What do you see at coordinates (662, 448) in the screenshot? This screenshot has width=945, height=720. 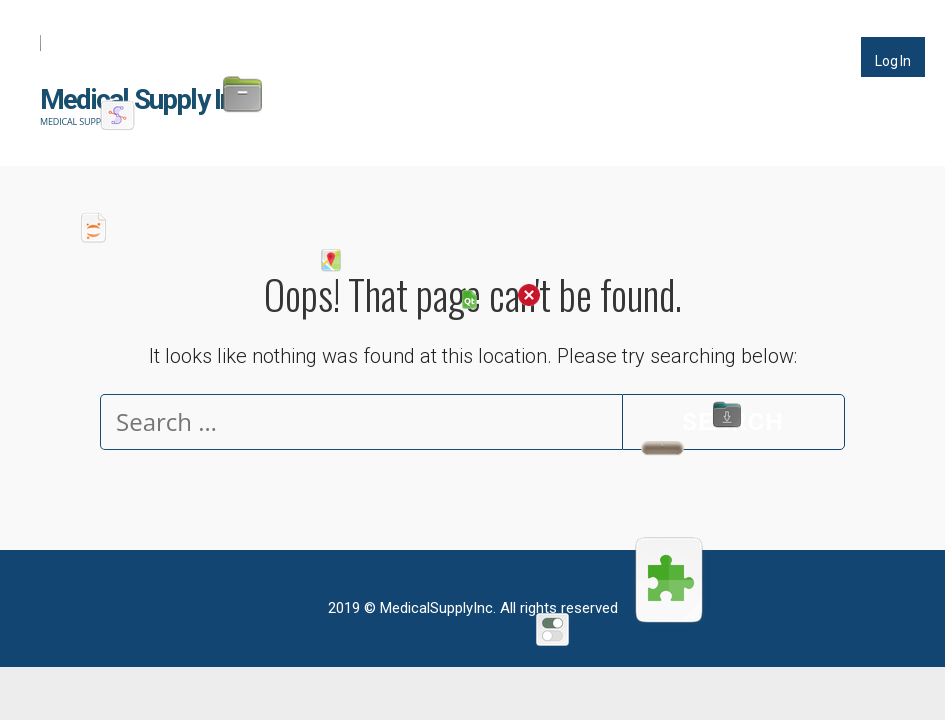 I see `beats pill speaker in champagne color` at bounding box center [662, 448].